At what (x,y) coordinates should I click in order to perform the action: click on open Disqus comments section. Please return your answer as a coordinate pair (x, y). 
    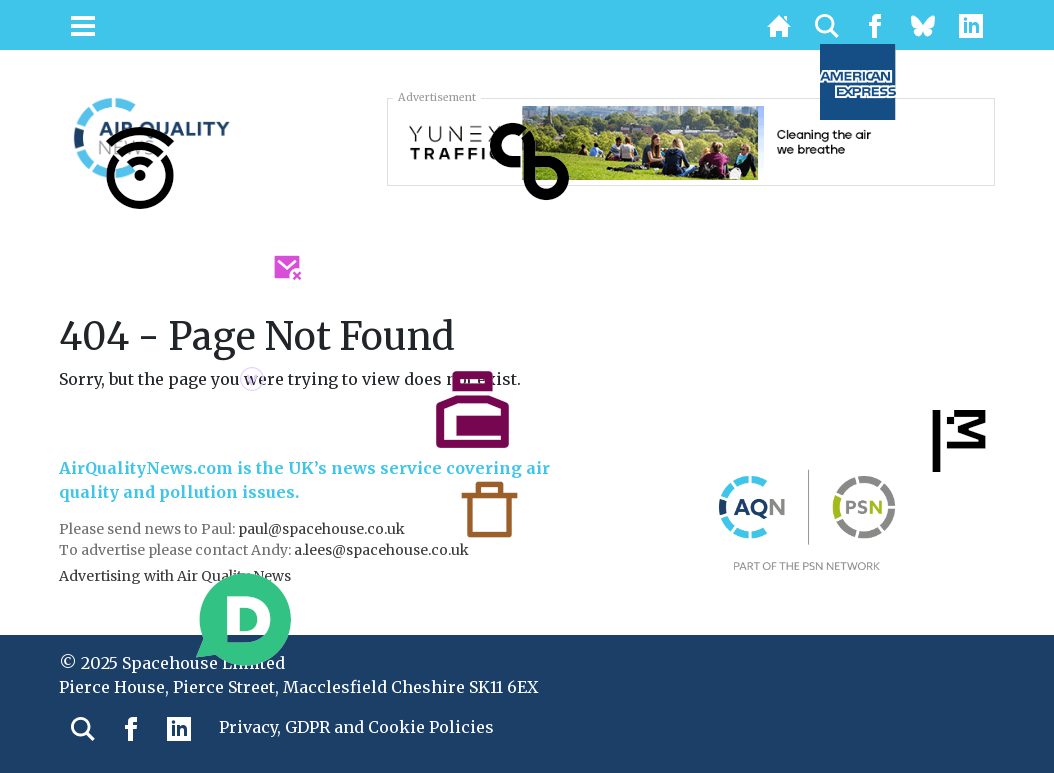
    Looking at the image, I should click on (243, 619).